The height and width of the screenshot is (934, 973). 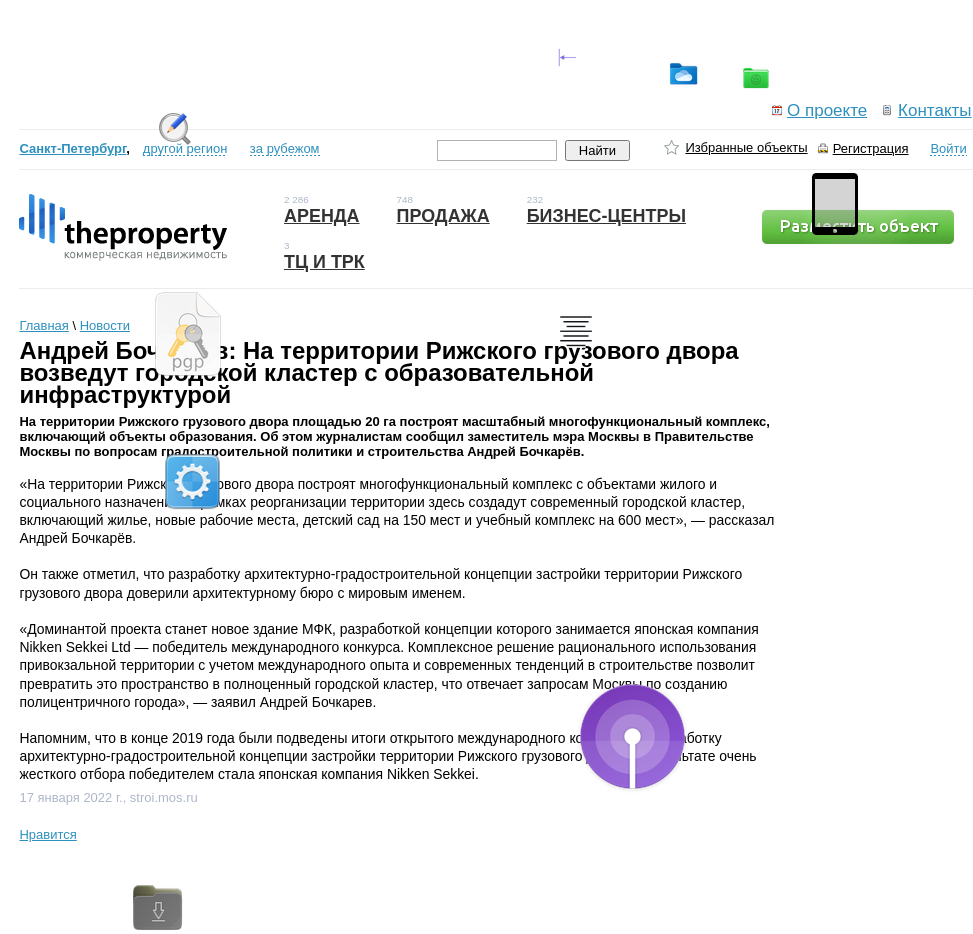 What do you see at coordinates (157, 907) in the screenshot?
I see `open downloads folder` at bounding box center [157, 907].